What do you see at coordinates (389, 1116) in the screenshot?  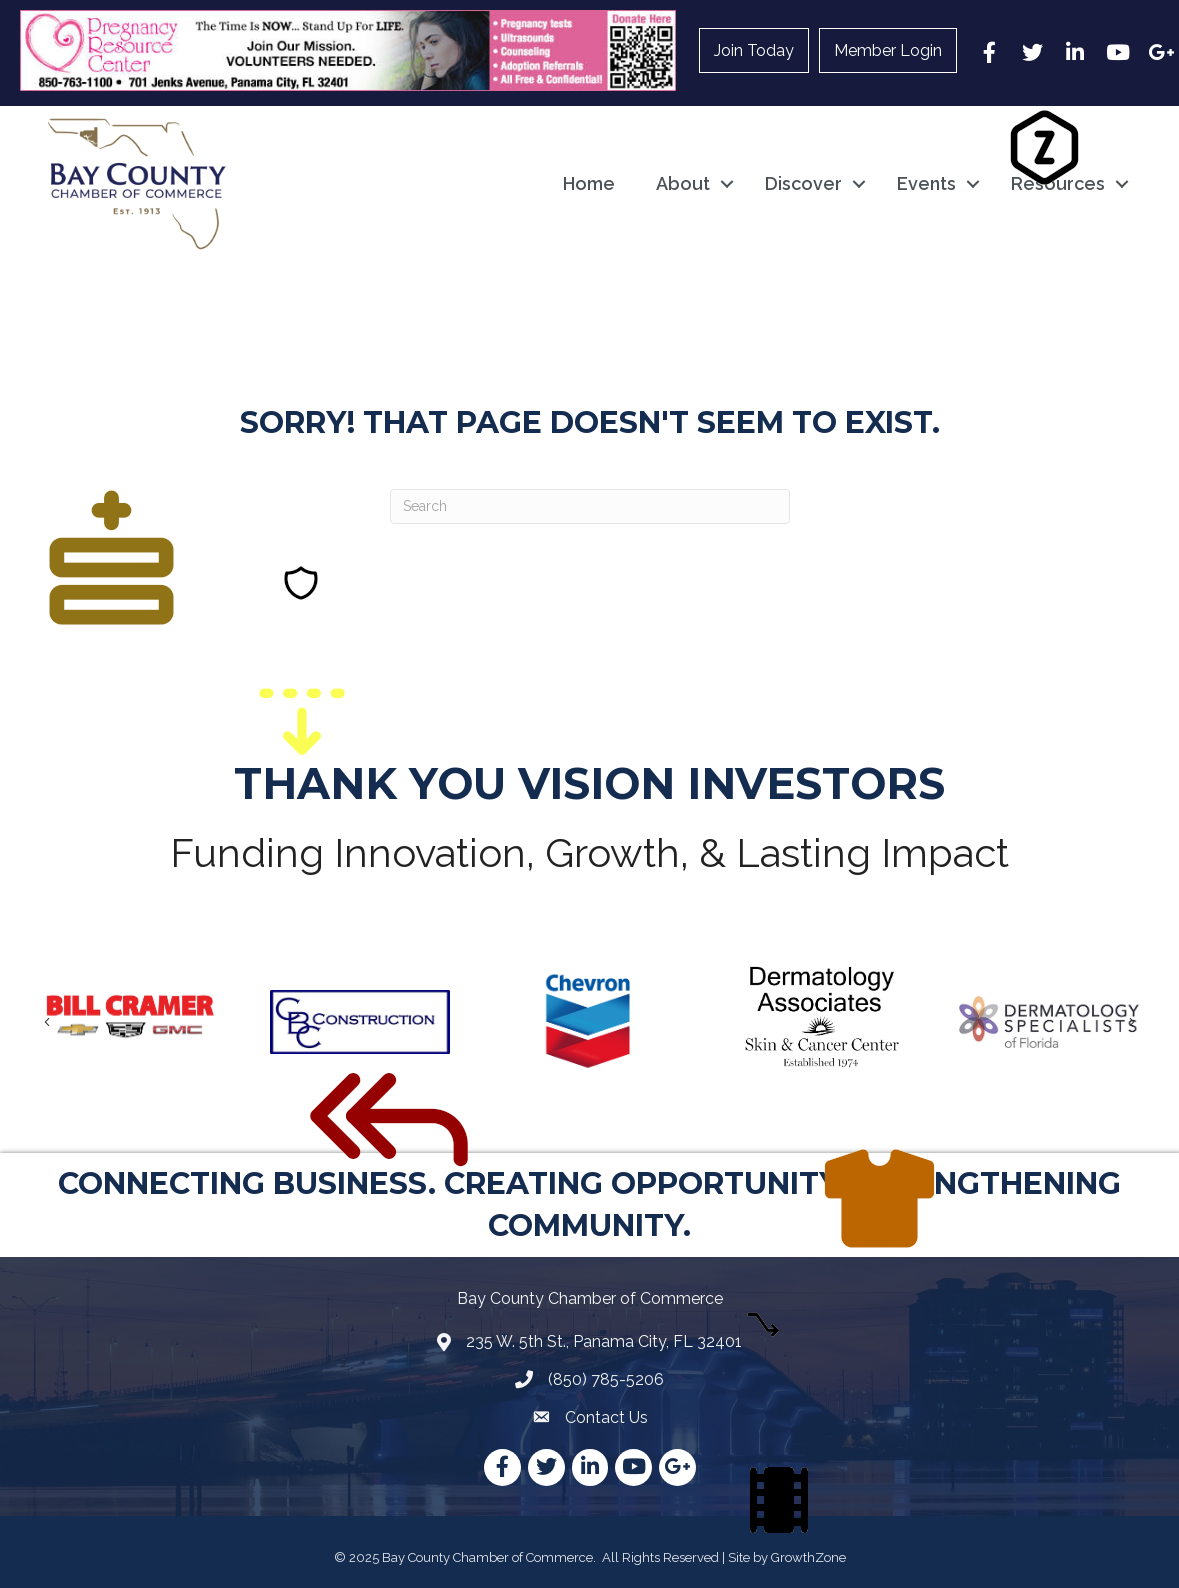 I see `reply to all recipients of an email or message` at bounding box center [389, 1116].